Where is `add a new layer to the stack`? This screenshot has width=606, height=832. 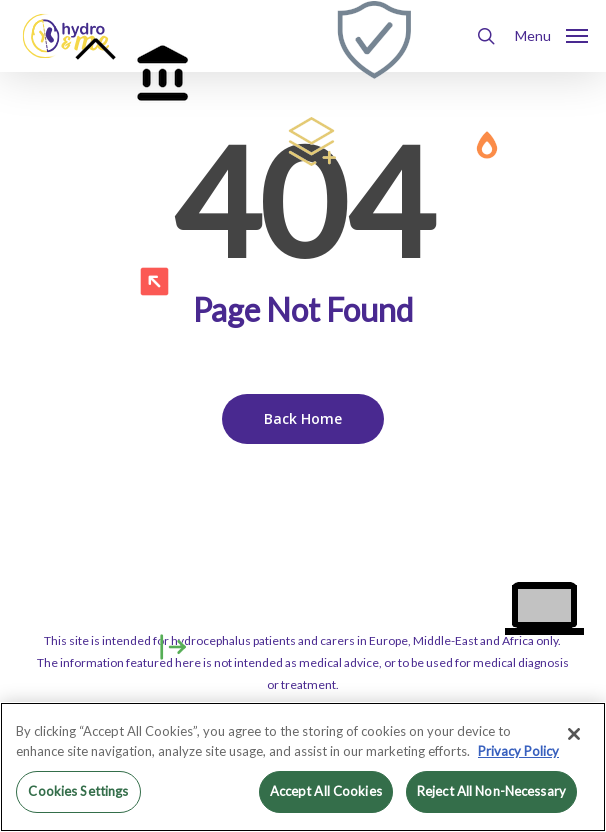
add a new layer to the stack is located at coordinates (311, 141).